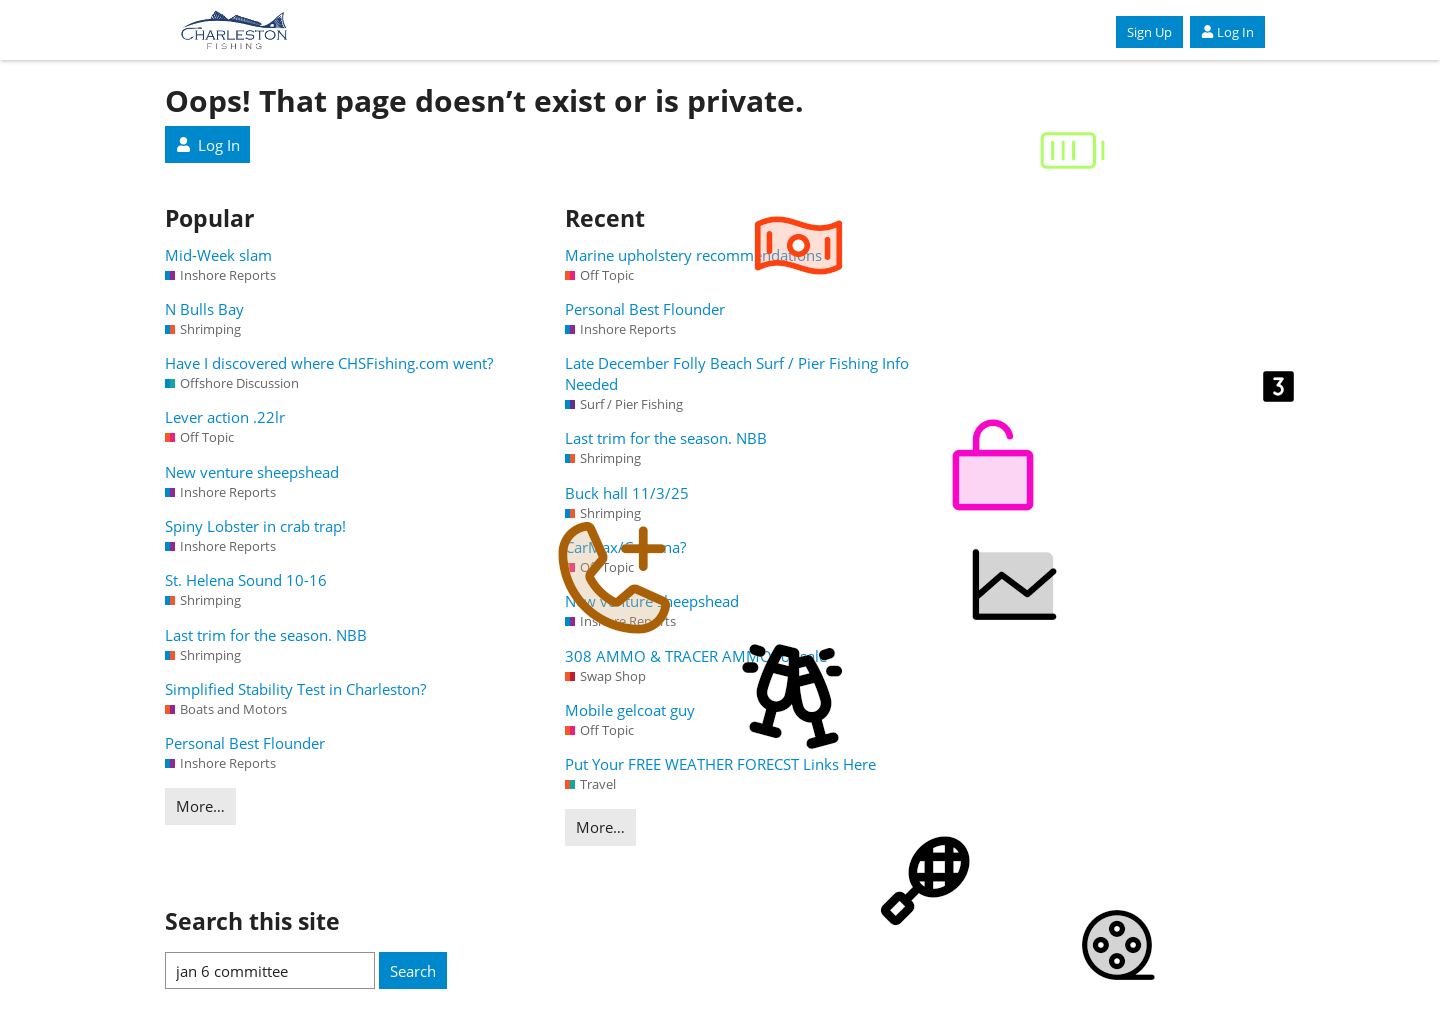 Image resolution: width=1440 pixels, height=1016 pixels. Describe the element at coordinates (794, 696) in the screenshot. I see `celebrate a milestone or achievement` at that location.